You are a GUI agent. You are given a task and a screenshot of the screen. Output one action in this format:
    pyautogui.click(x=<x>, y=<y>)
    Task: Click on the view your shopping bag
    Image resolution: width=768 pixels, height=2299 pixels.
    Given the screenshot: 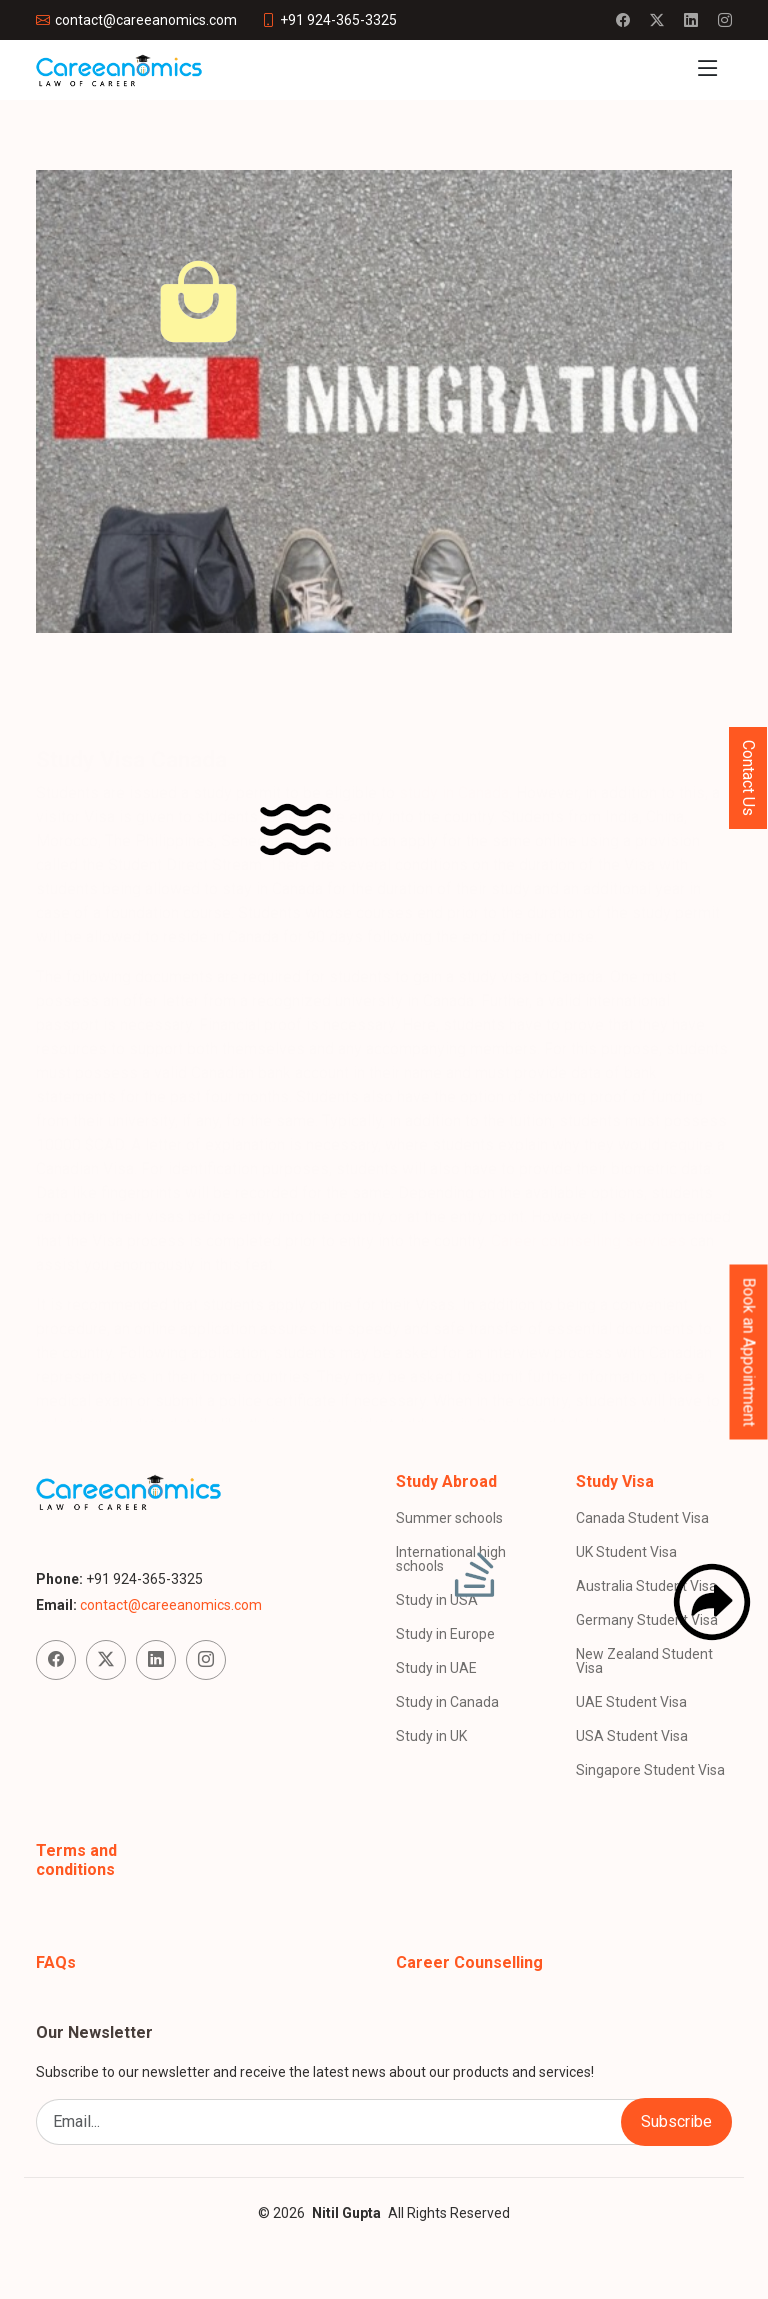 What is the action you would take?
    pyautogui.click(x=198, y=301)
    